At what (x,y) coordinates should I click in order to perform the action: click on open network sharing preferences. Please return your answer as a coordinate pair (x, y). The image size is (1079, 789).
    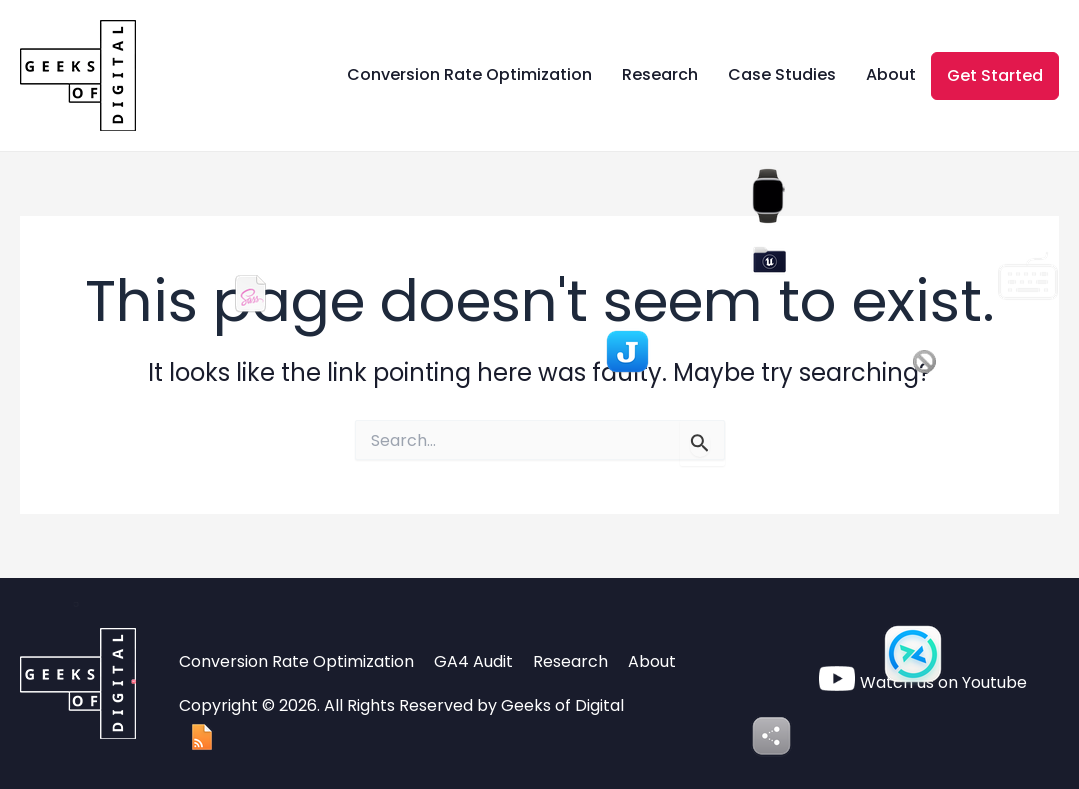
    Looking at the image, I should click on (771, 736).